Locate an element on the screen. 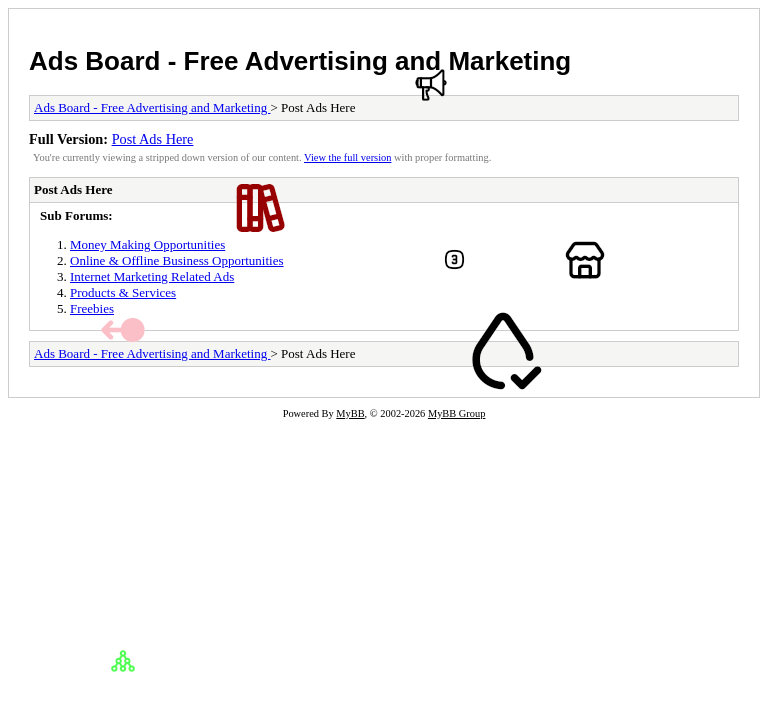  browse or open the store is located at coordinates (585, 261).